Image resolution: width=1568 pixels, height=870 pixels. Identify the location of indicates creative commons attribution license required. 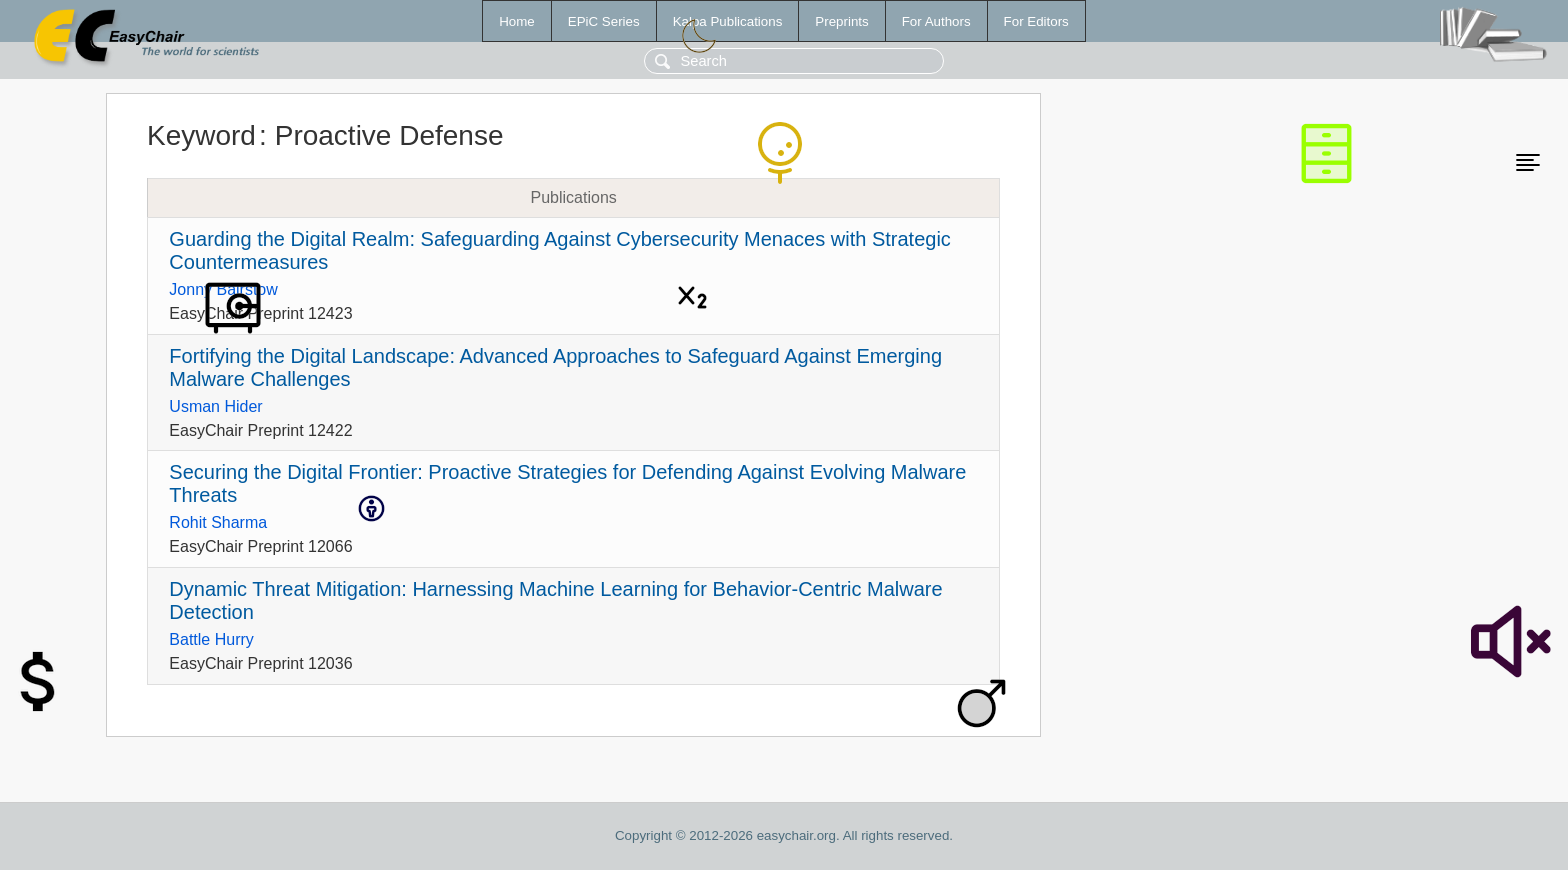
(371, 508).